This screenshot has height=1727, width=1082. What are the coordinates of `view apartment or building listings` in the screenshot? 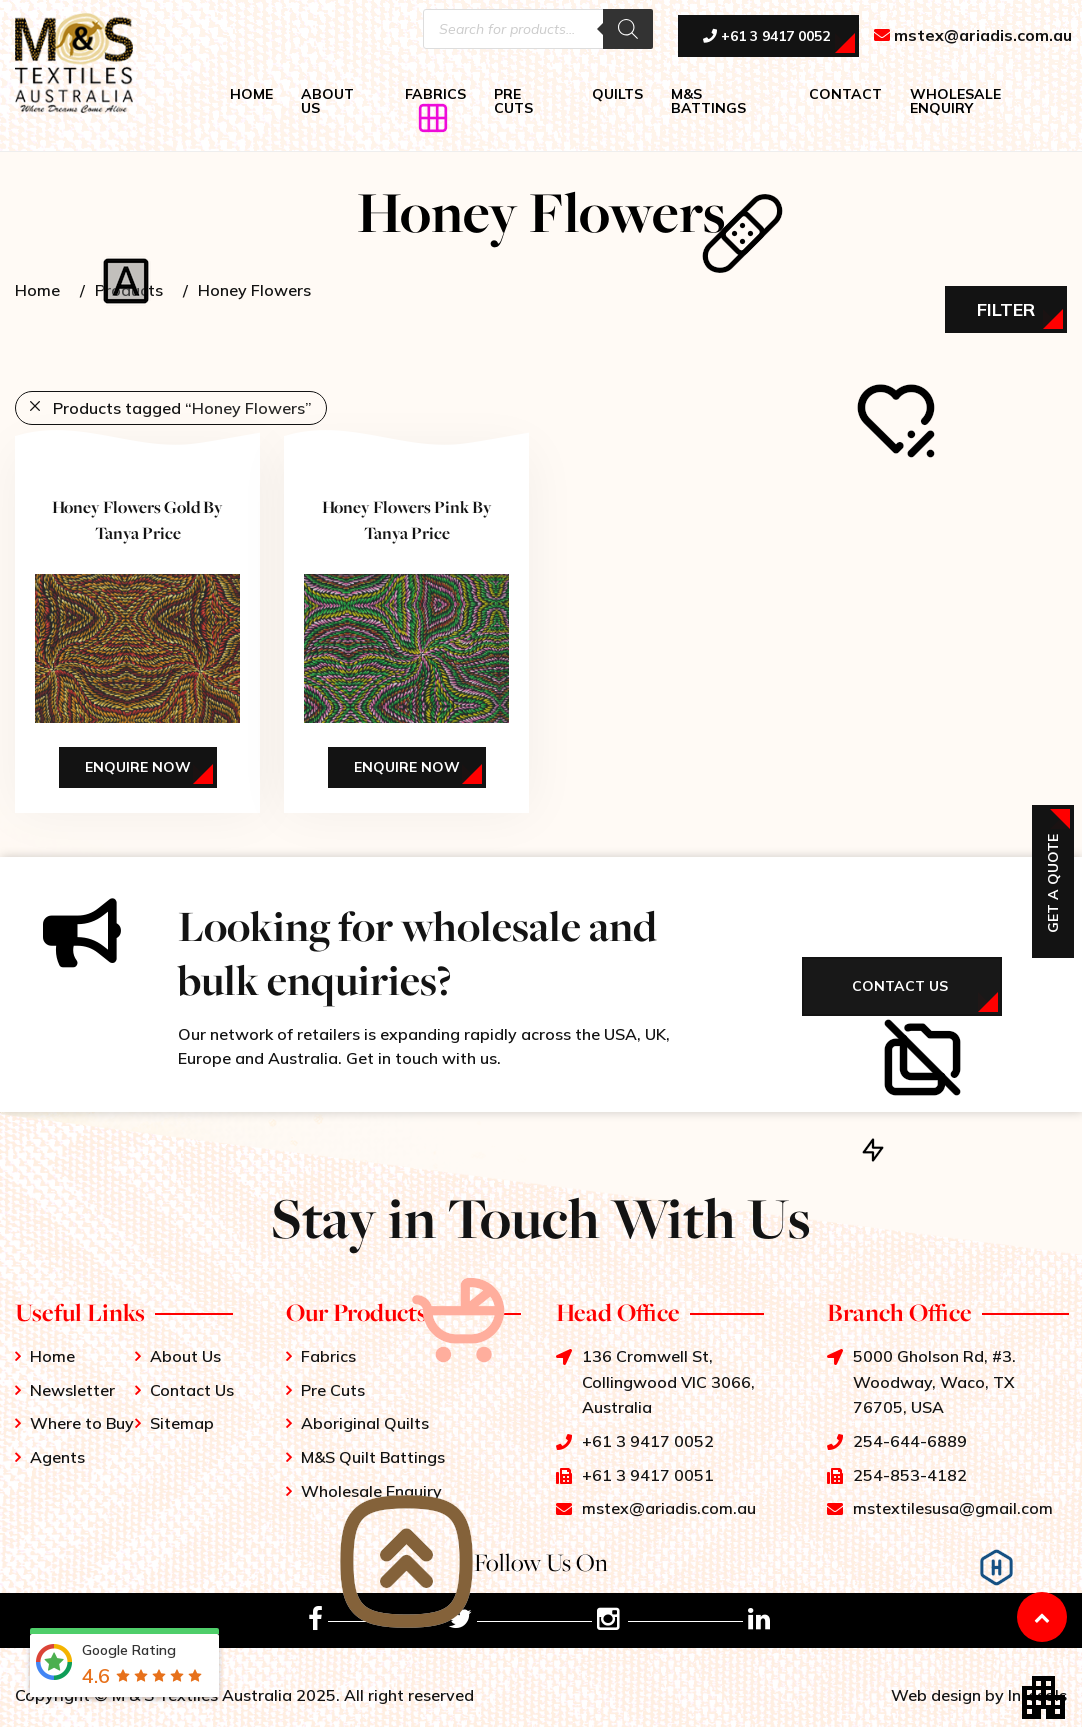 It's located at (1043, 1697).